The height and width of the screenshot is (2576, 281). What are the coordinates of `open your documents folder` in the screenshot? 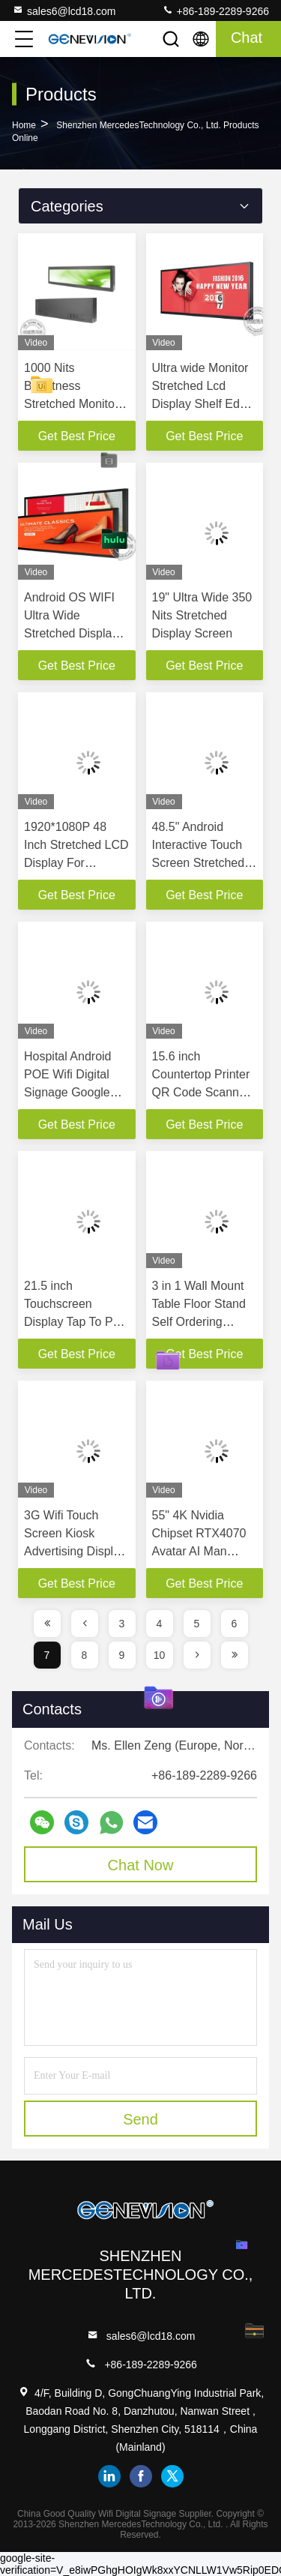 It's located at (168, 1360).